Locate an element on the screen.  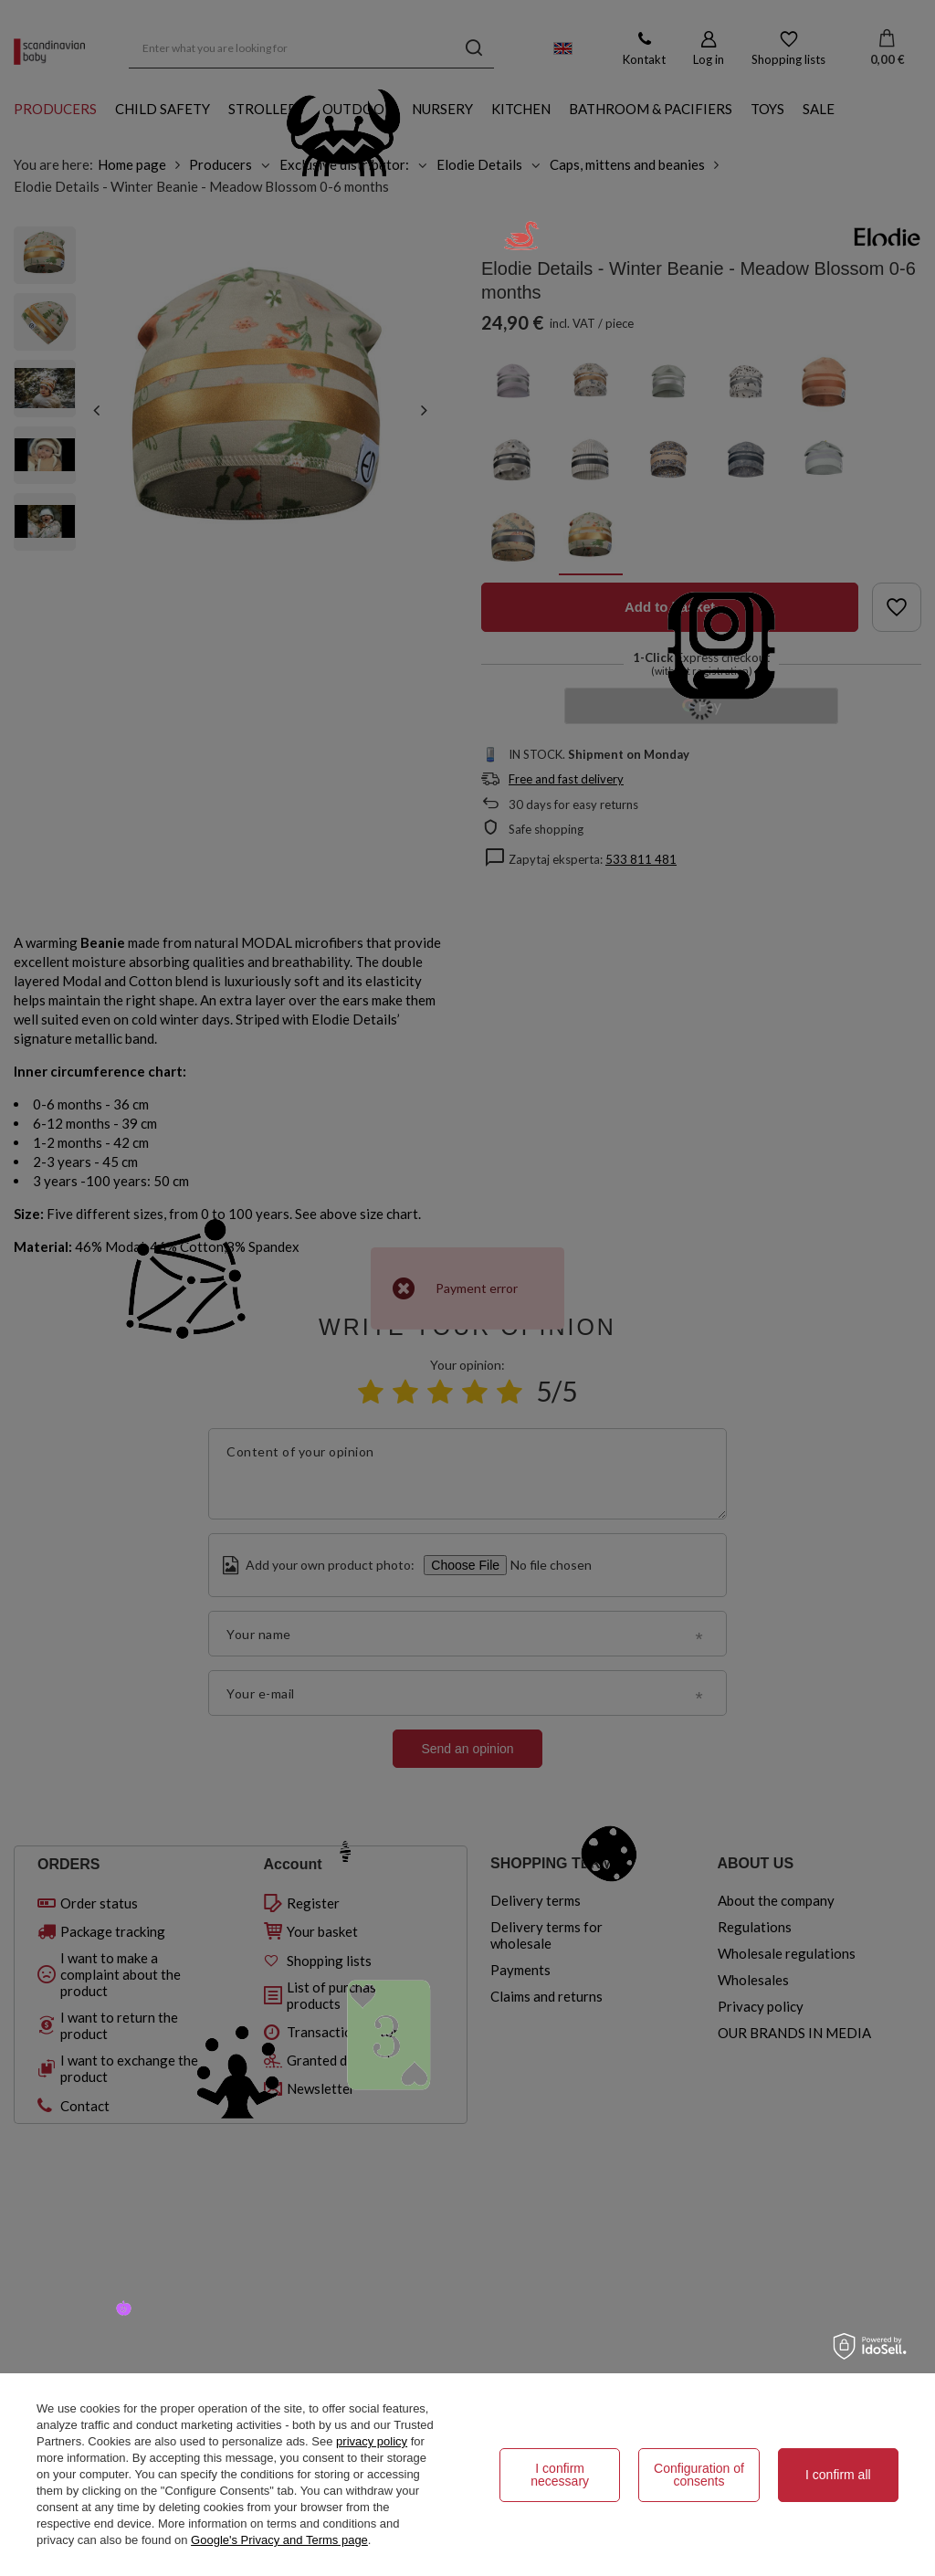
decorative swan icon for nature or wildlife themed games is located at coordinates (521, 237).